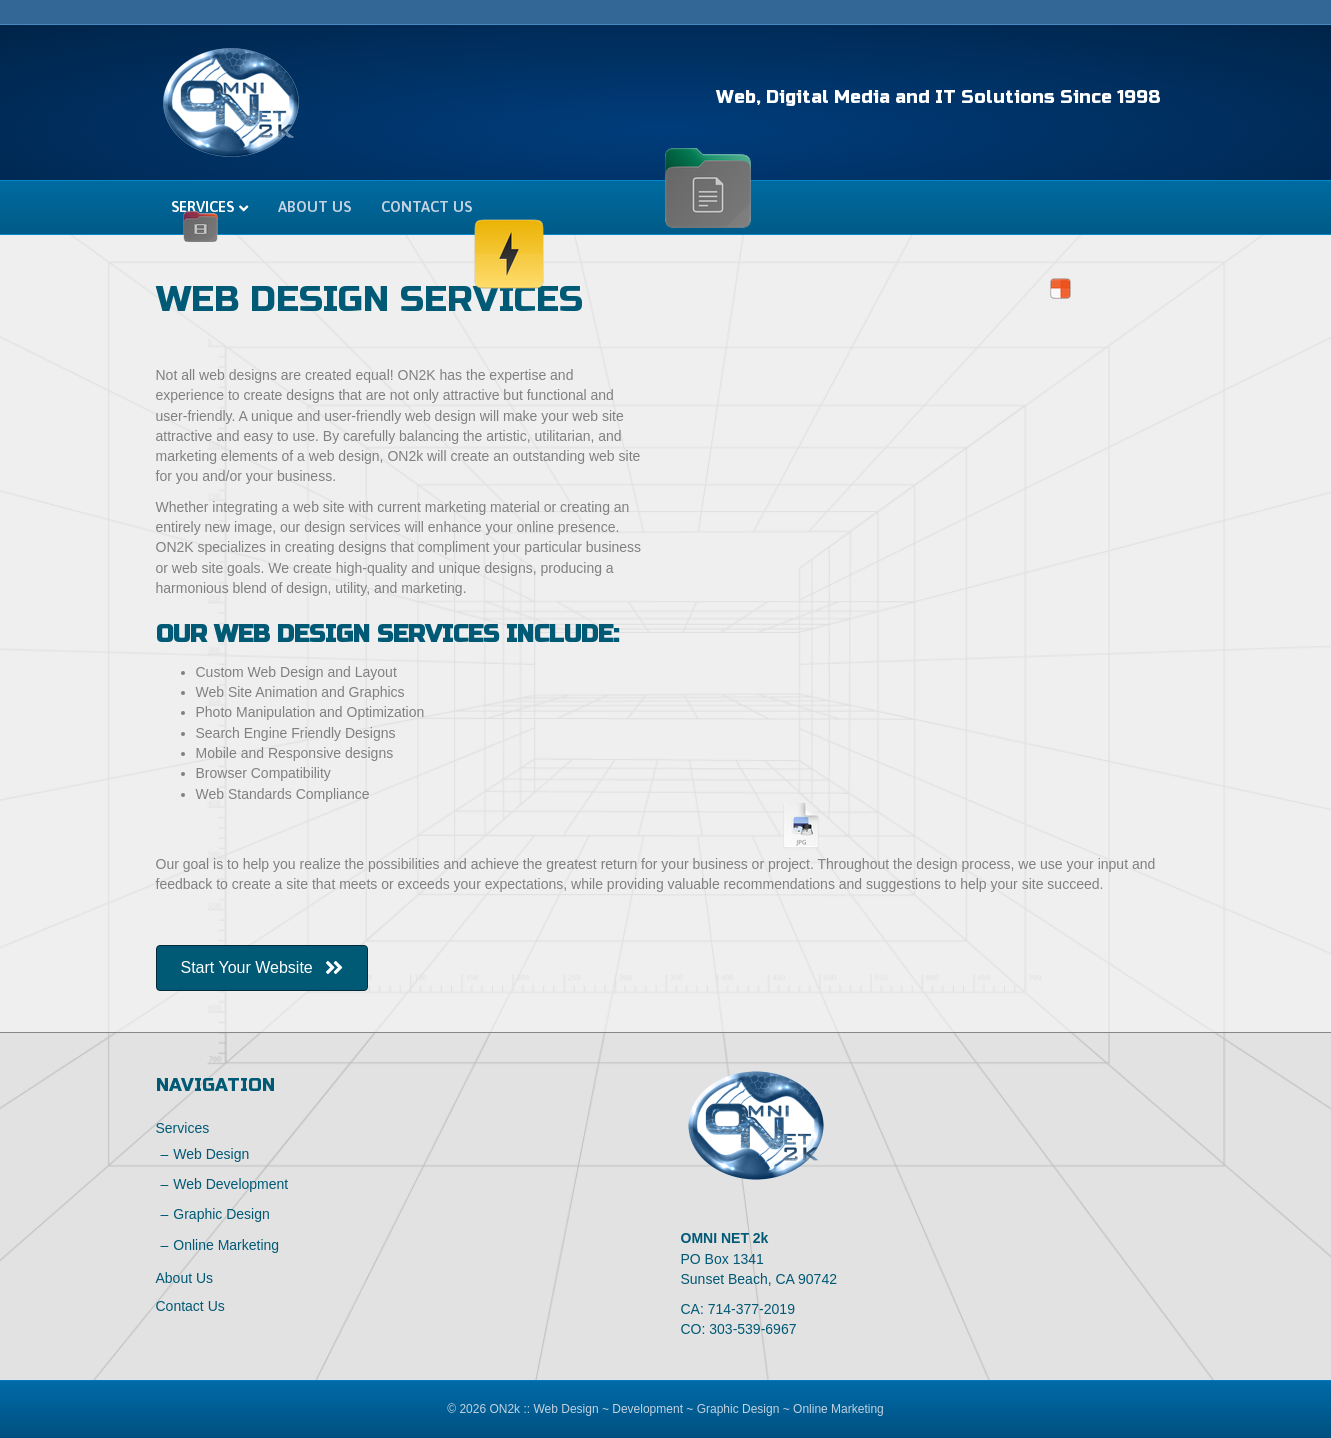 The image size is (1331, 1438). What do you see at coordinates (509, 254) in the screenshot?
I see `open power management settings` at bounding box center [509, 254].